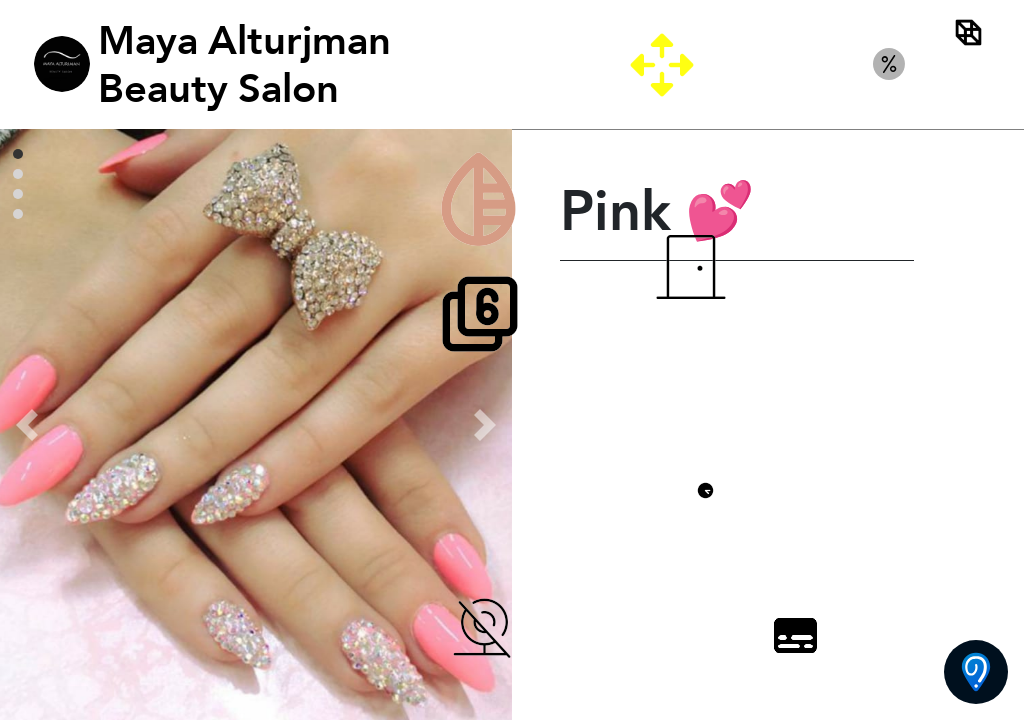  What do you see at coordinates (484, 629) in the screenshot?
I see `webcam is disabled or turned off` at bounding box center [484, 629].